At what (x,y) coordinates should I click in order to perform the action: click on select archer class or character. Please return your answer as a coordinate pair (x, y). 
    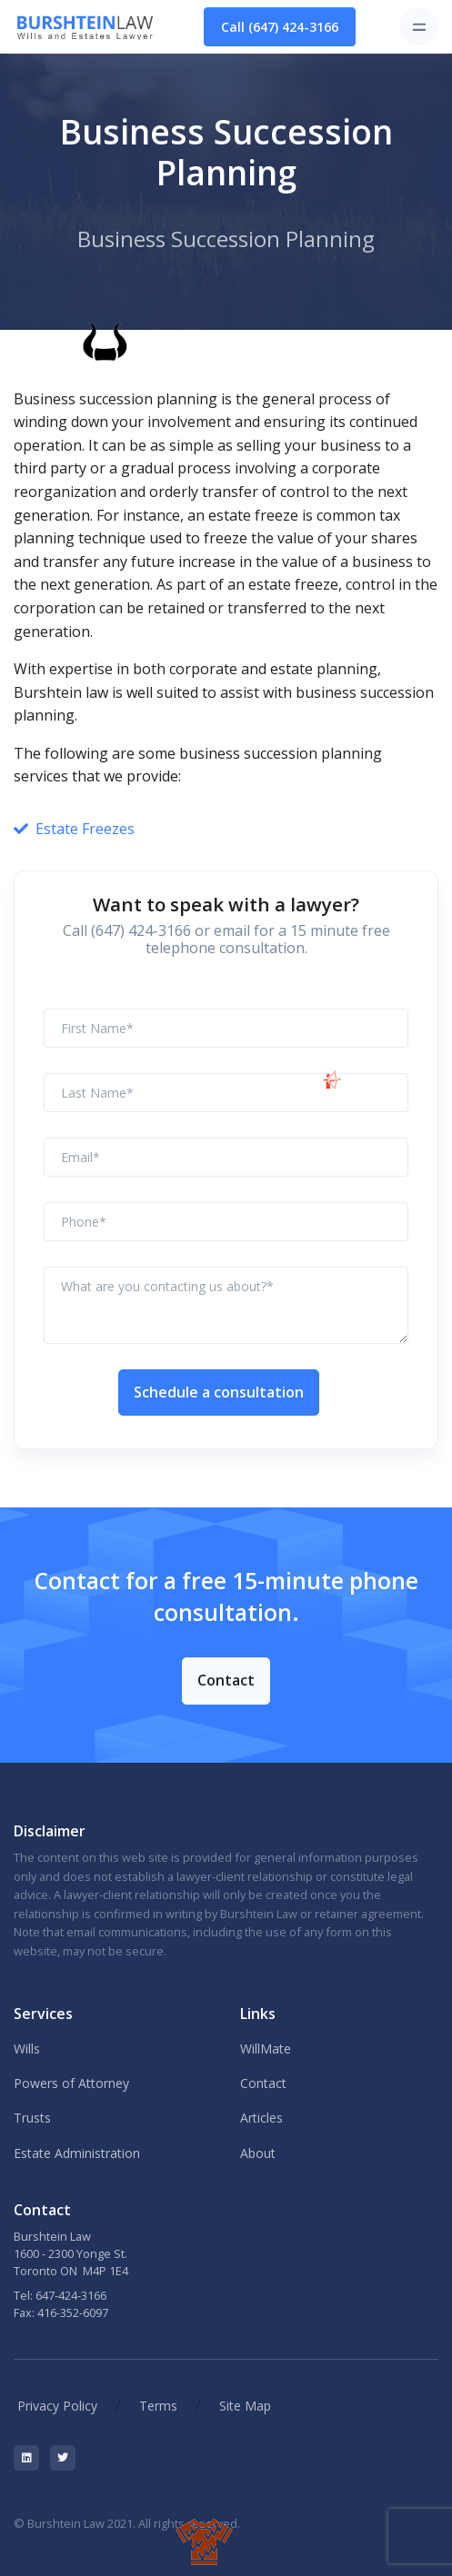
    Looking at the image, I should click on (332, 1079).